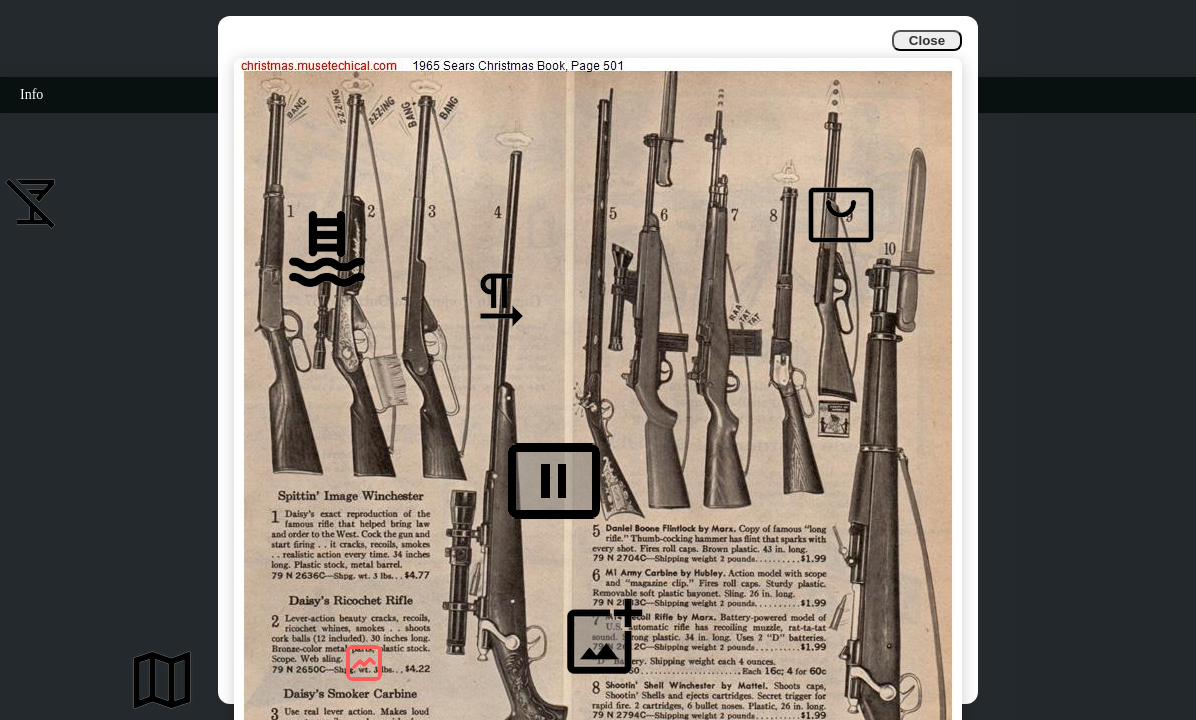 This screenshot has height=720, width=1196. What do you see at coordinates (364, 663) in the screenshot?
I see `view analytics or statistics` at bounding box center [364, 663].